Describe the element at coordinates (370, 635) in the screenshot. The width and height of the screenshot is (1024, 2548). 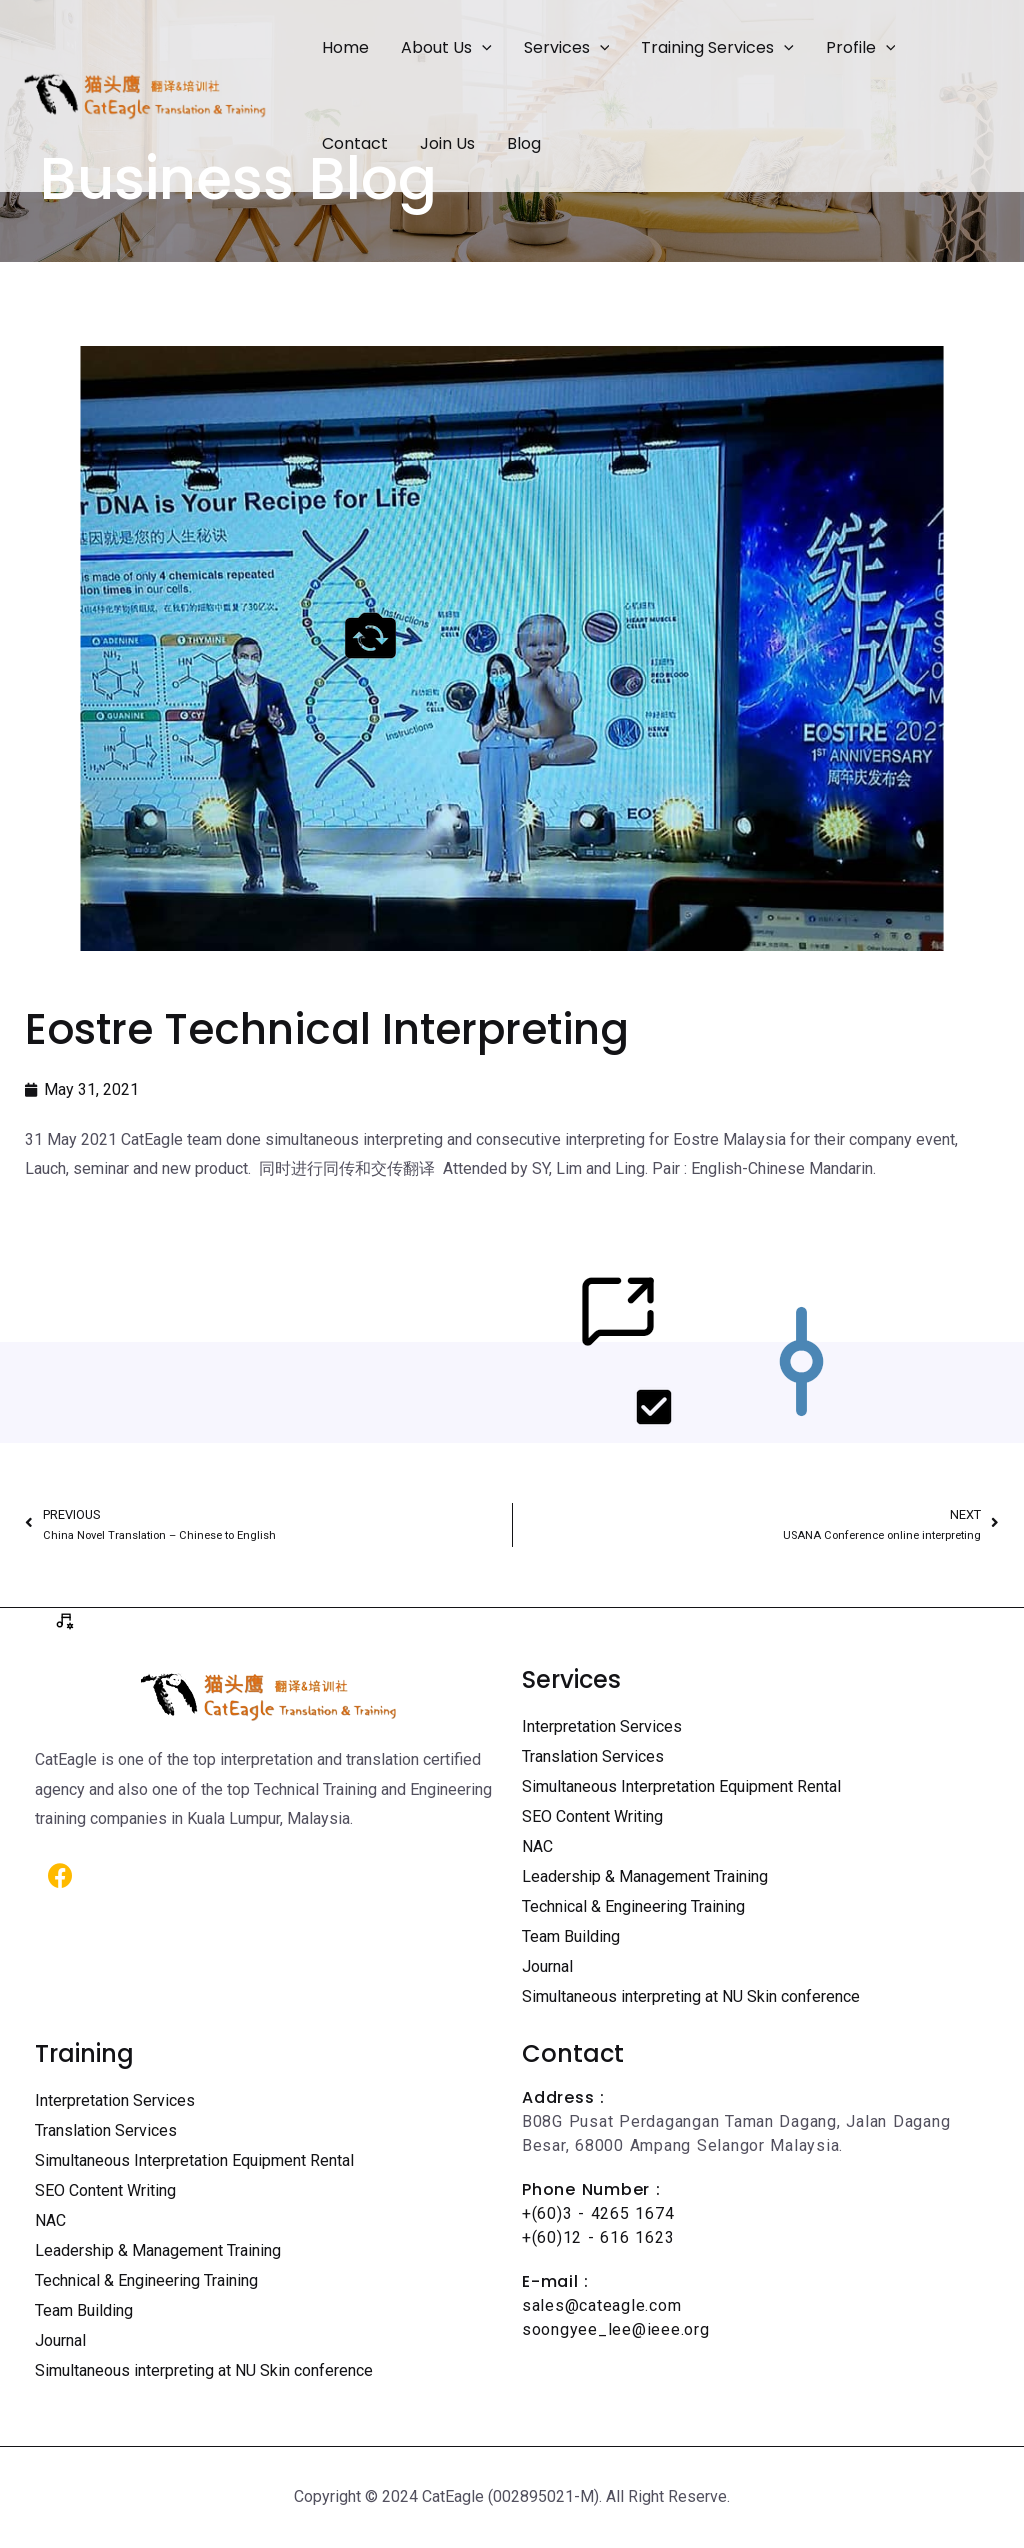
I see `switch between front and rear camera` at that location.